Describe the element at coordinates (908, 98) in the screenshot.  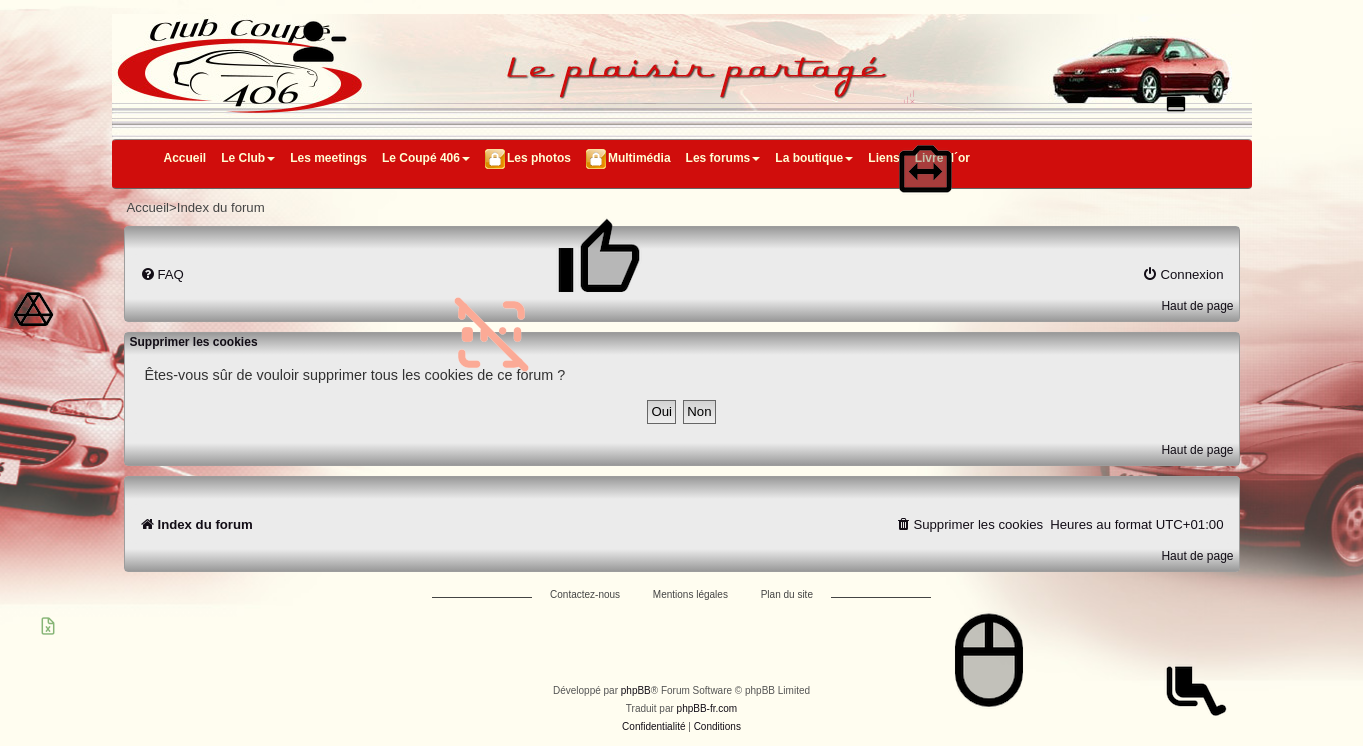
I see `no cellular signal available` at that location.